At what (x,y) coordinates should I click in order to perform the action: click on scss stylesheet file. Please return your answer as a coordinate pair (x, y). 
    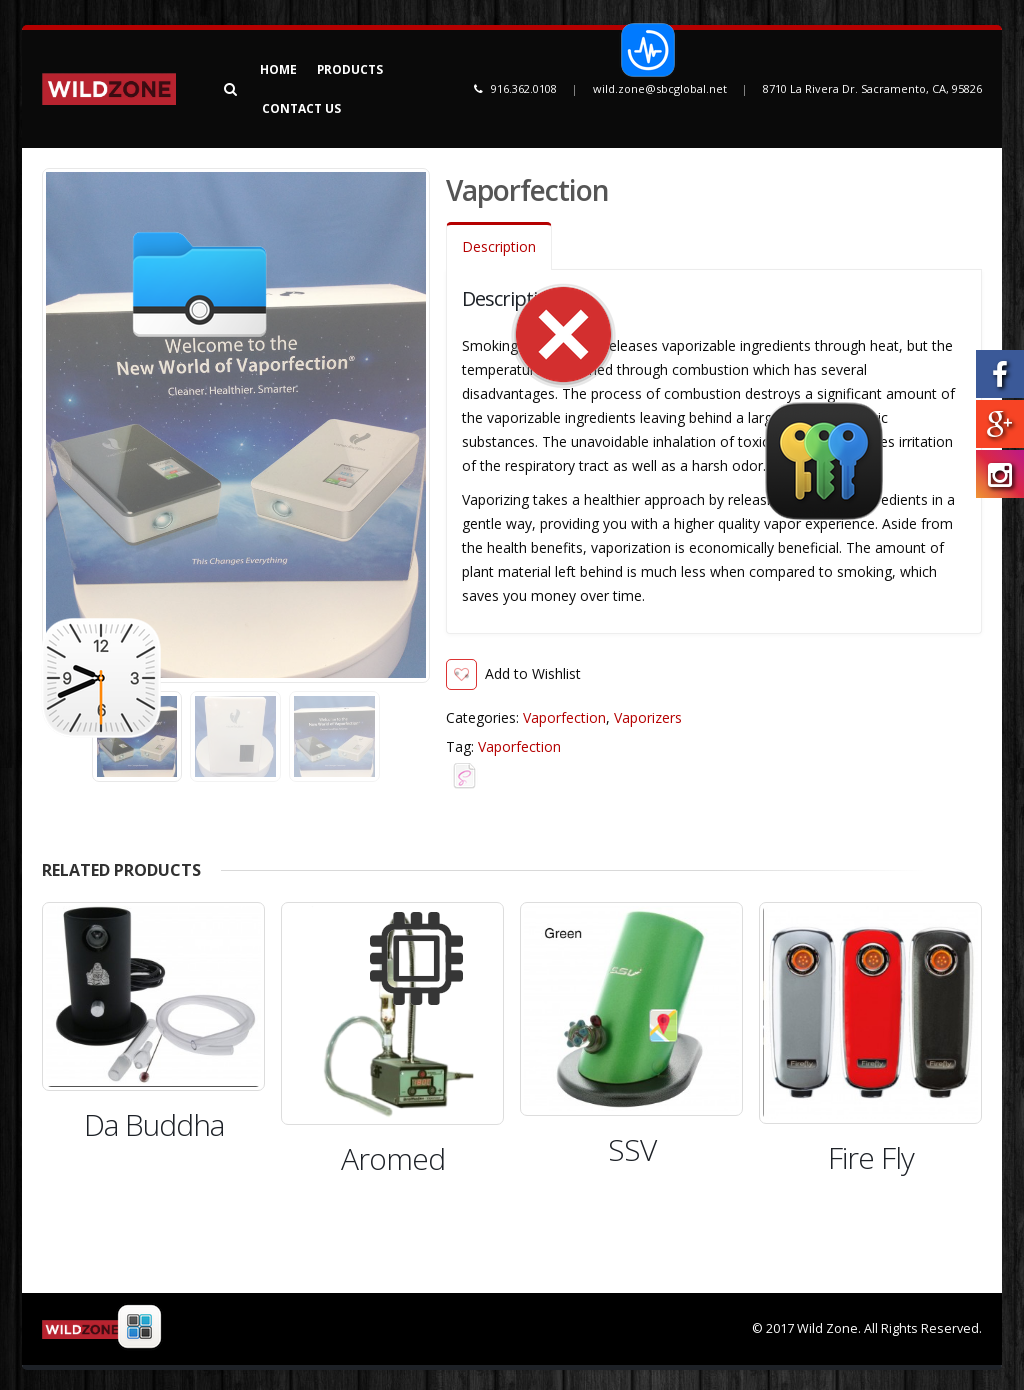
    Looking at the image, I should click on (464, 775).